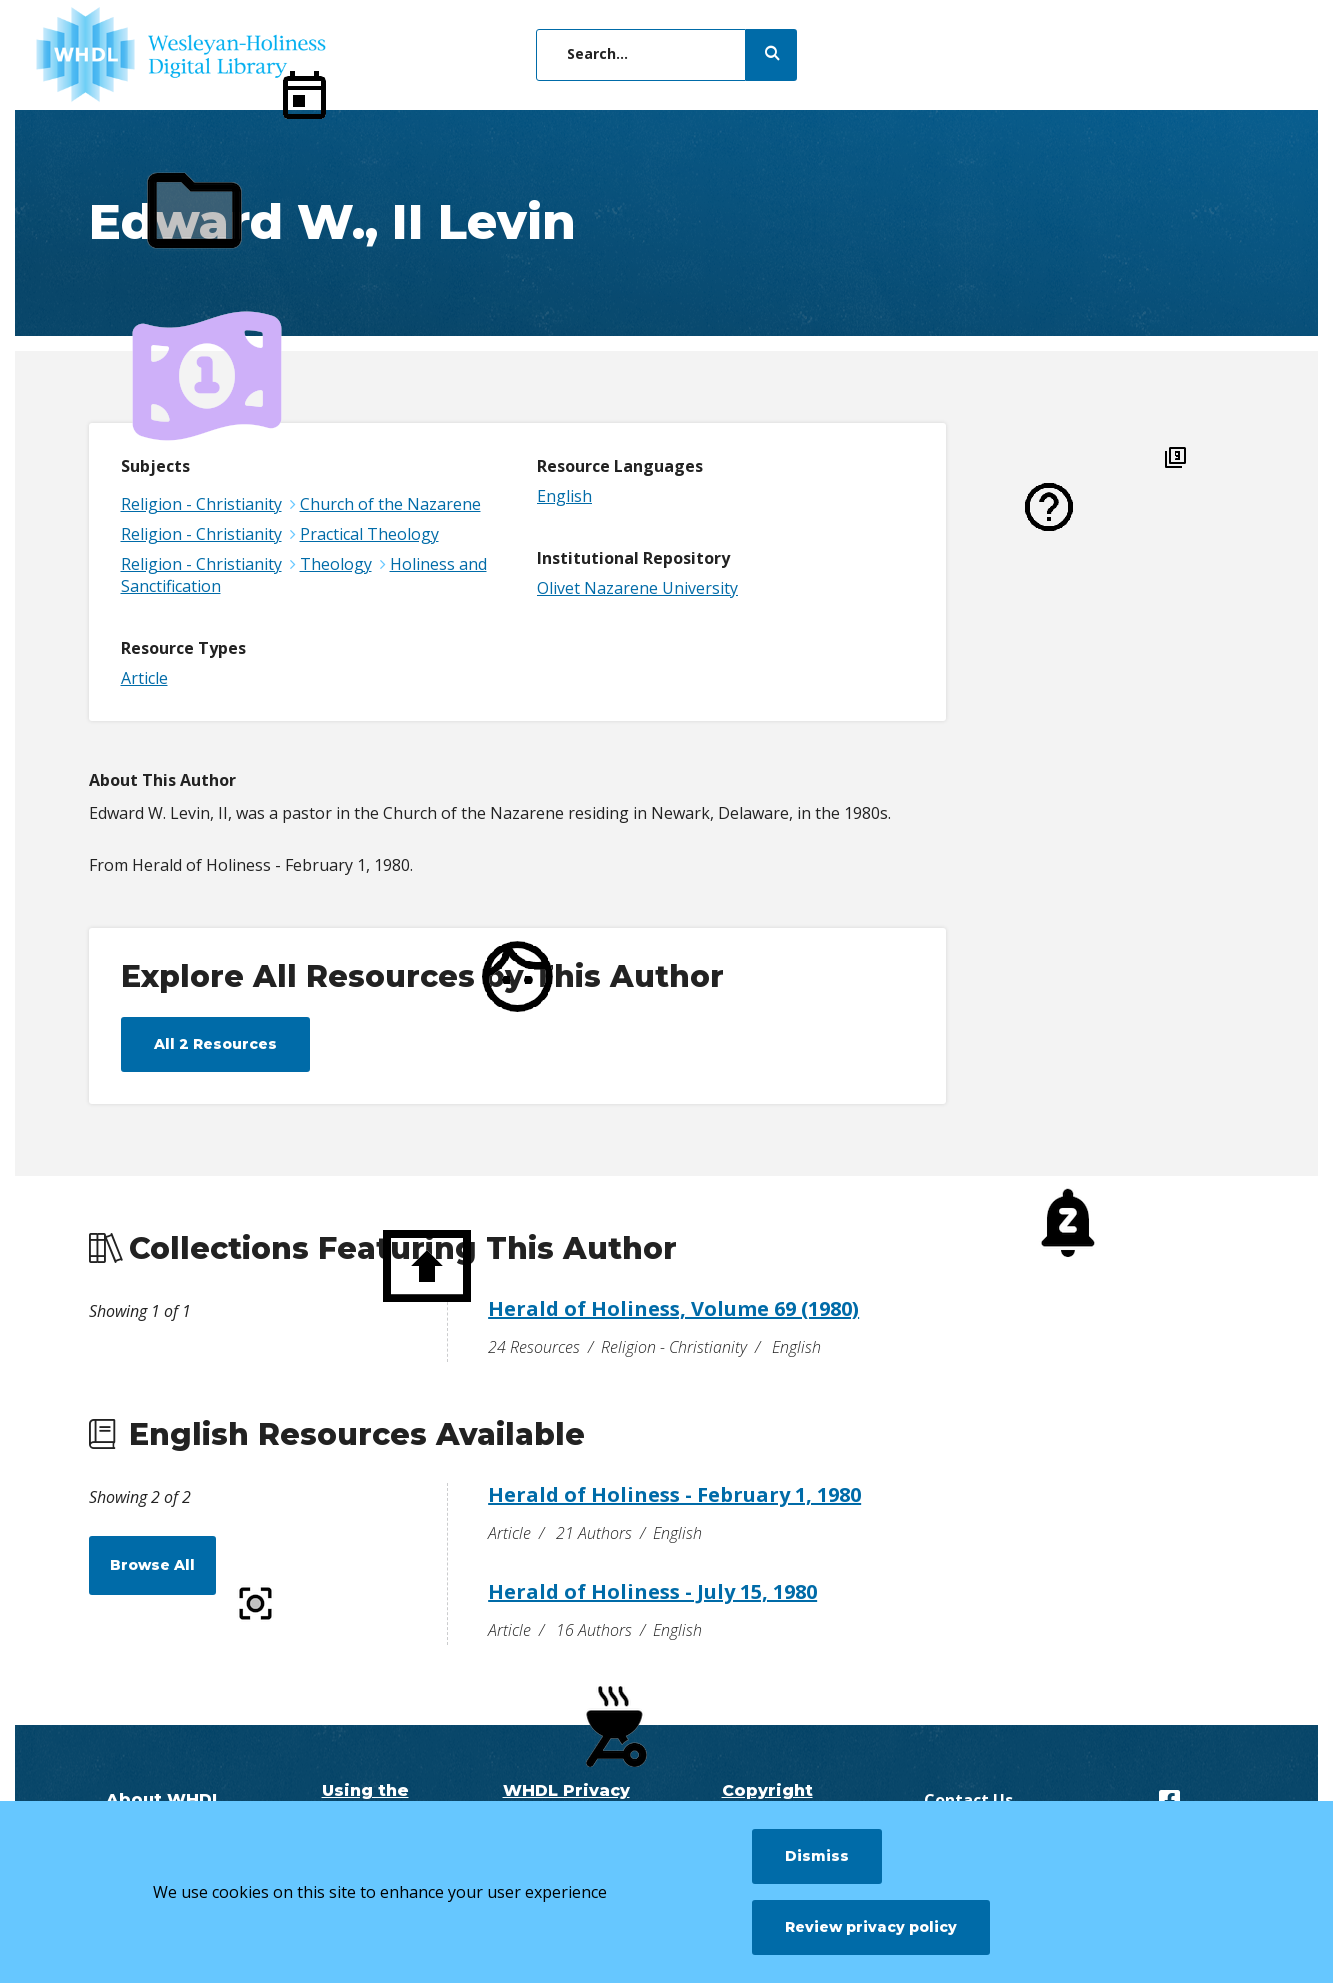 This screenshot has height=1983, width=1333. I want to click on indicates 9 items or layers stacked, so click(1175, 457).